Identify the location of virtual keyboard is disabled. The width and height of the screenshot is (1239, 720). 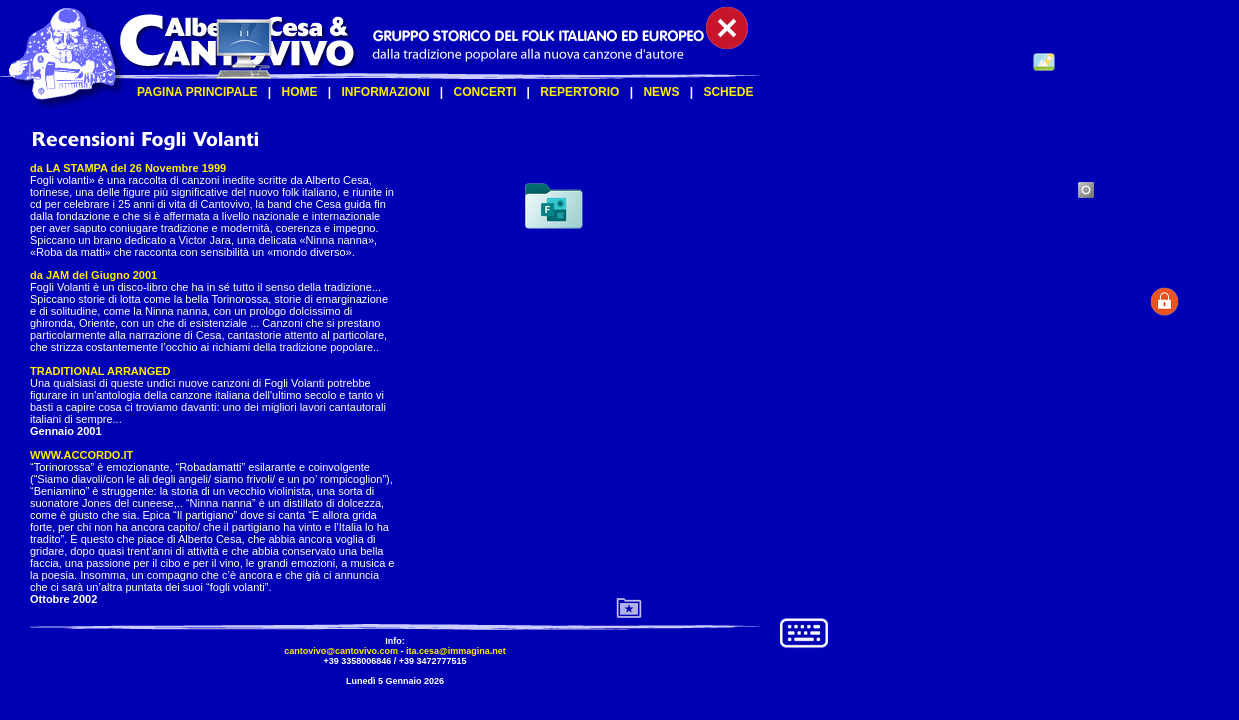
(804, 633).